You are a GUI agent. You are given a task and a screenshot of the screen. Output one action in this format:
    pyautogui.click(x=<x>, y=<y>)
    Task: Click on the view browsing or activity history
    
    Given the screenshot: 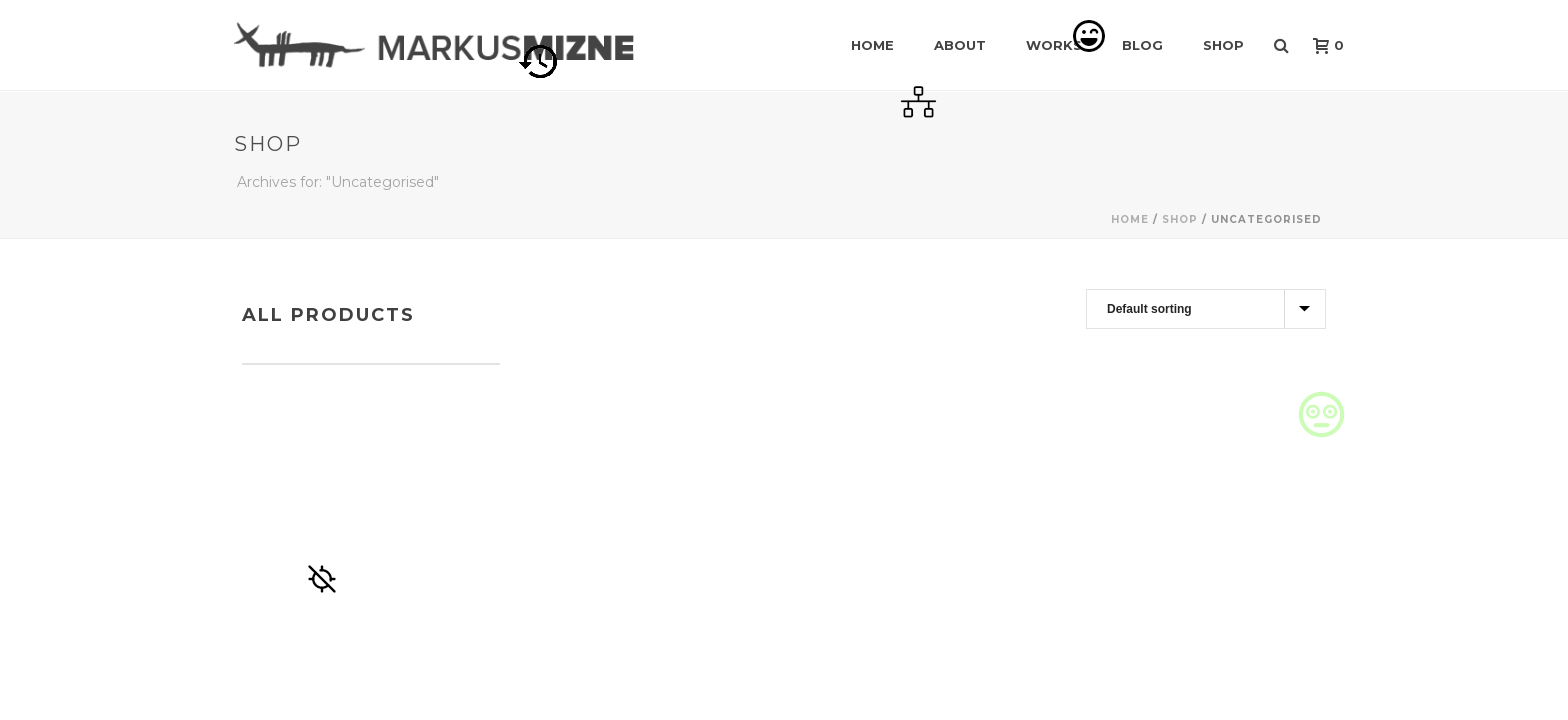 What is the action you would take?
    pyautogui.click(x=538, y=61)
    